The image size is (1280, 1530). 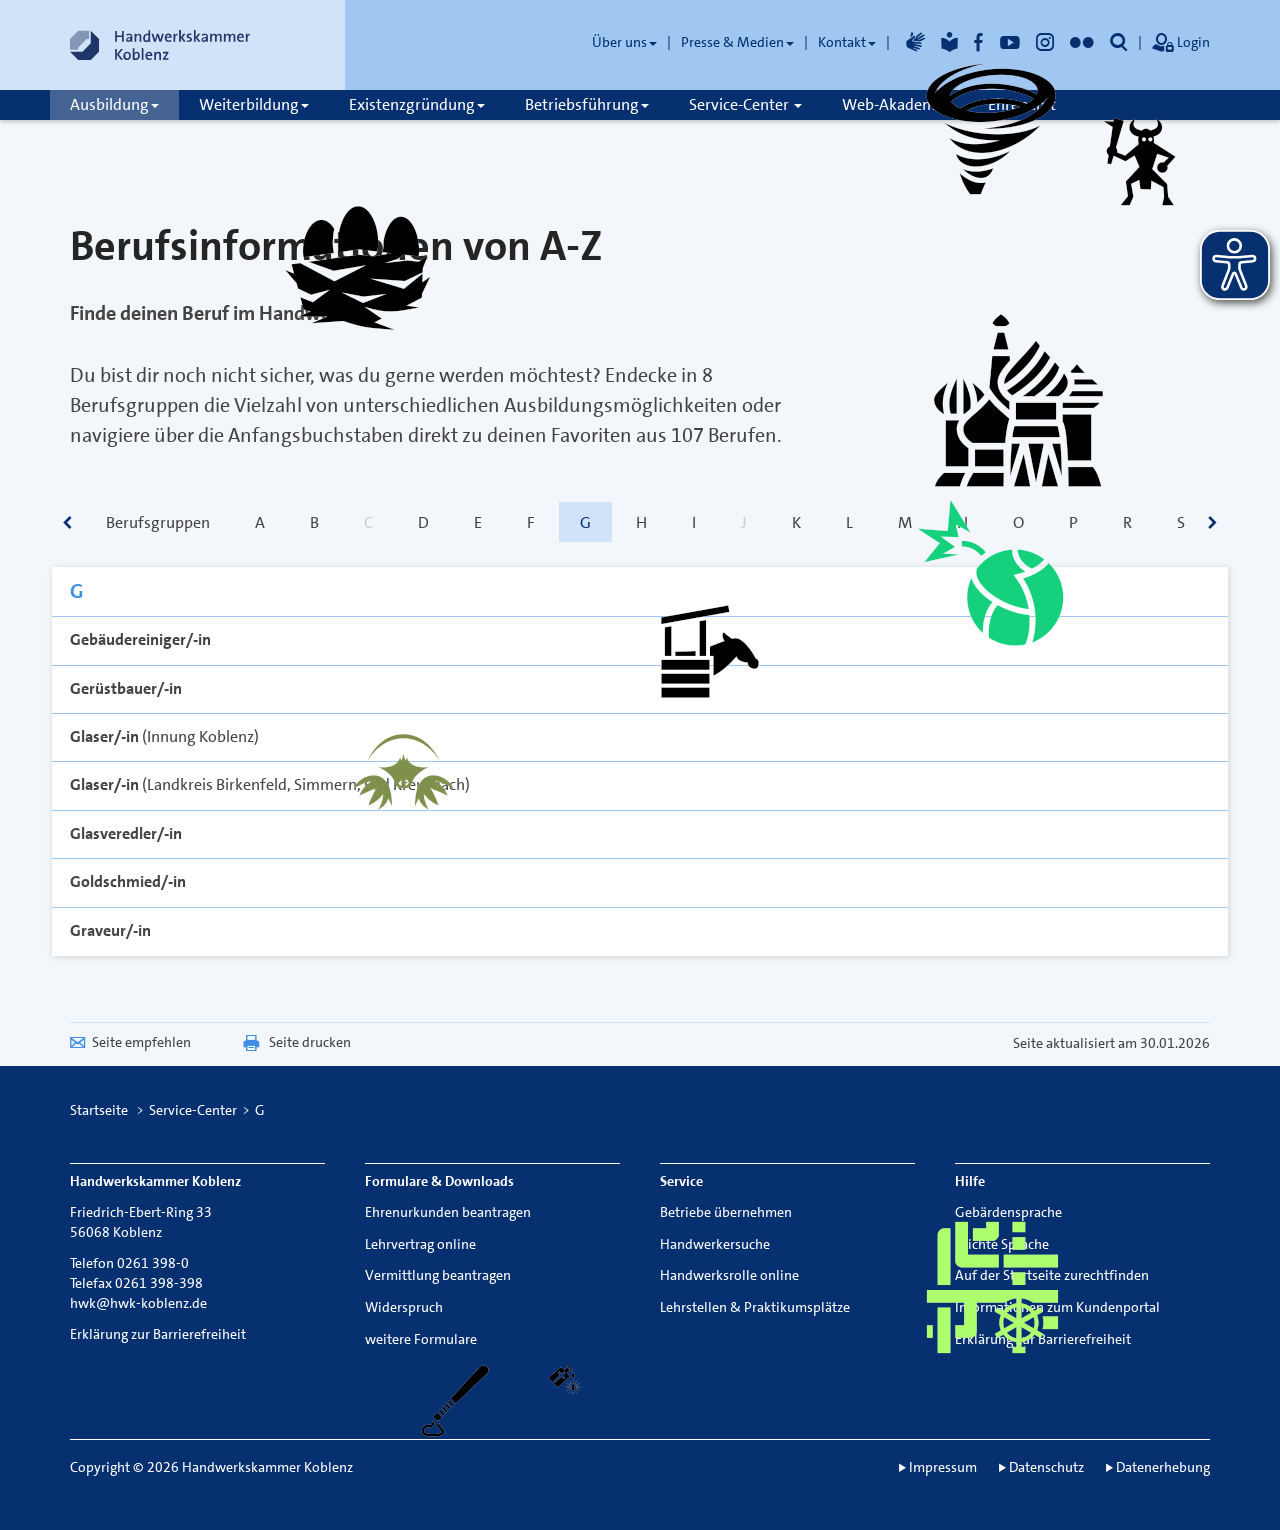 I want to click on mole character or creature in a game, so click(x=403, y=765).